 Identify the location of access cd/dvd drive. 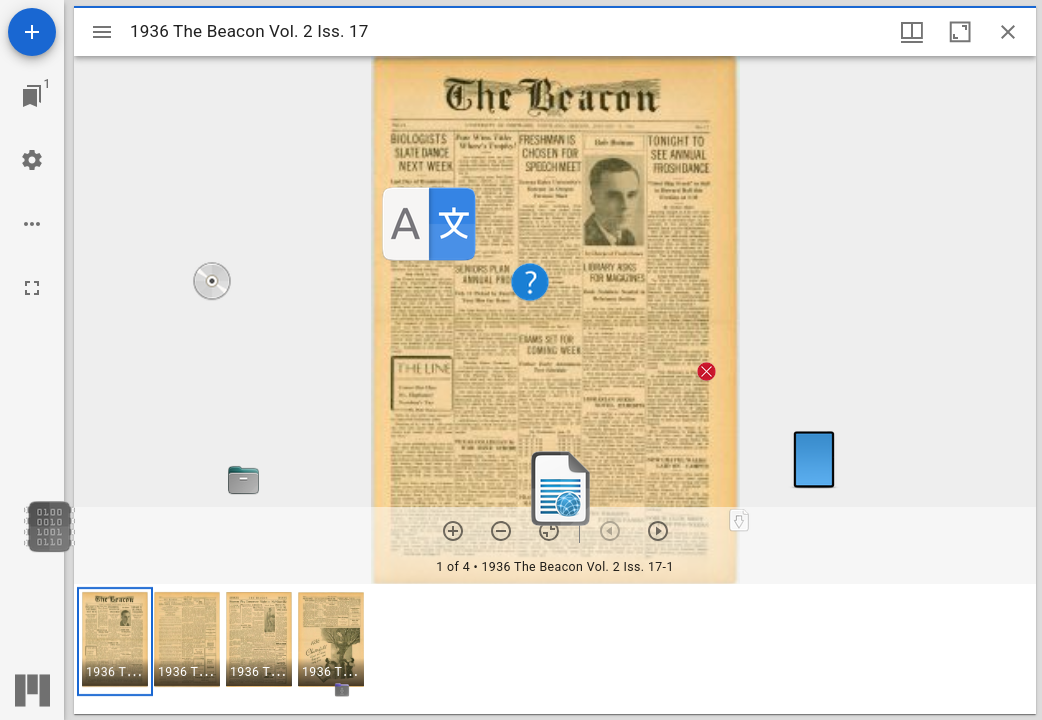
(212, 281).